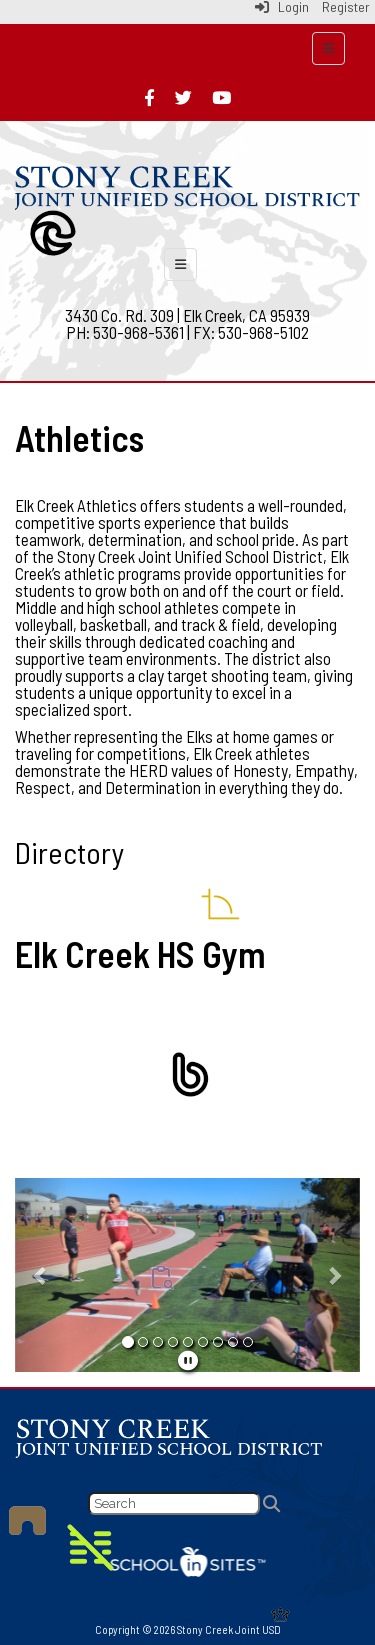 The height and width of the screenshot is (1645, 375). I want to click on indicates premium or pro subscription status, so click(280, 1615).